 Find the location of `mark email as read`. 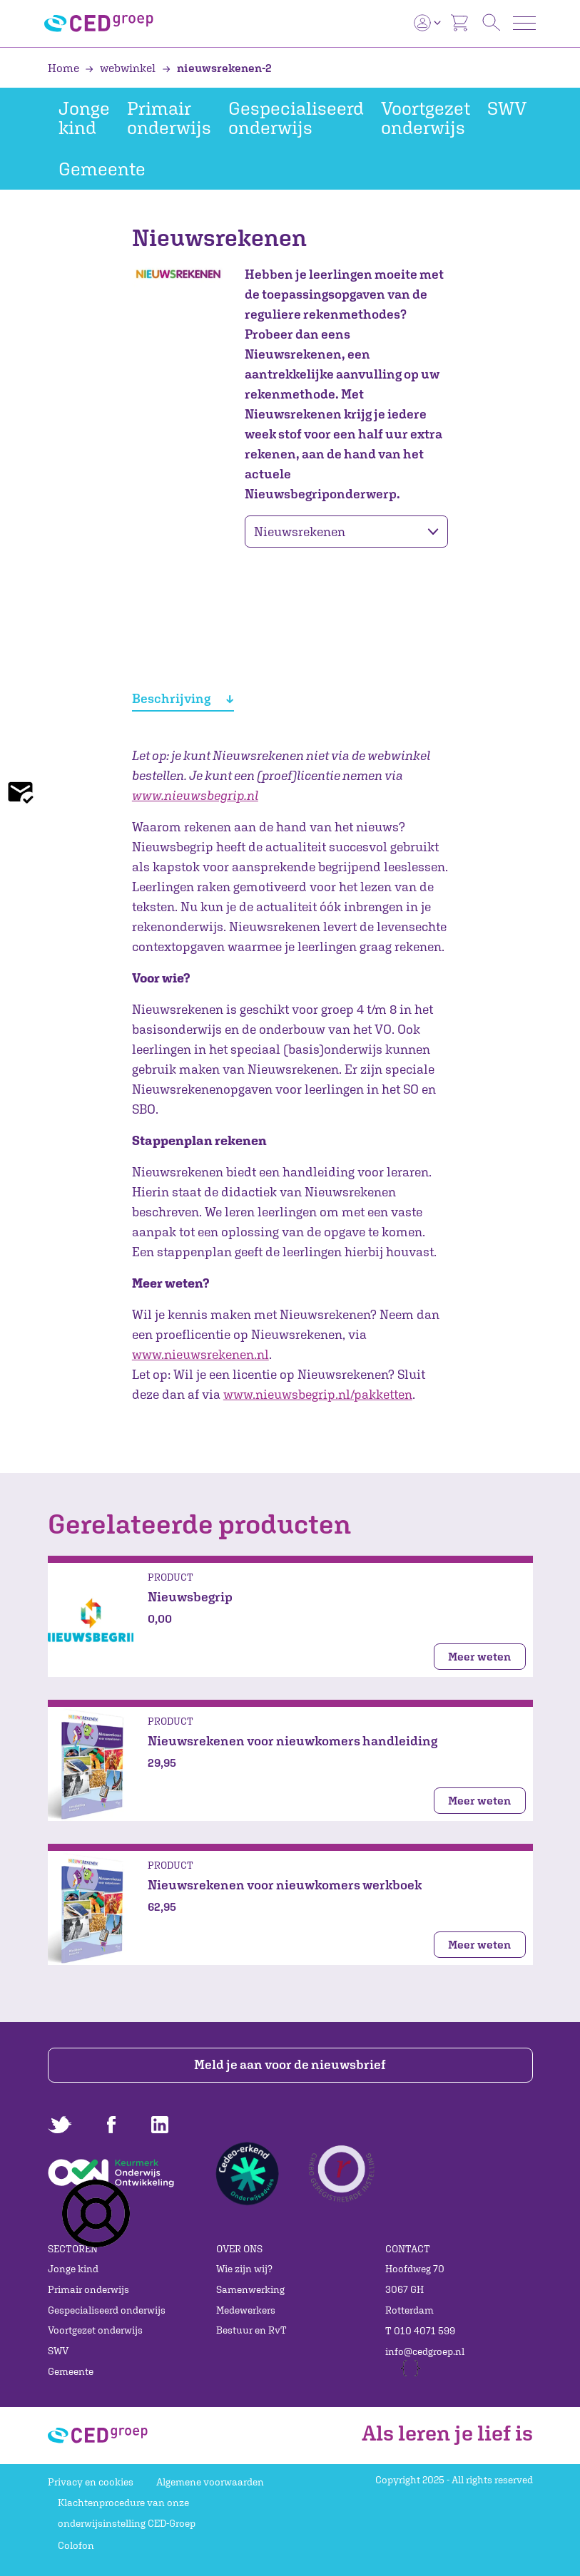

mark email as read is located at coordinates (20, 791).